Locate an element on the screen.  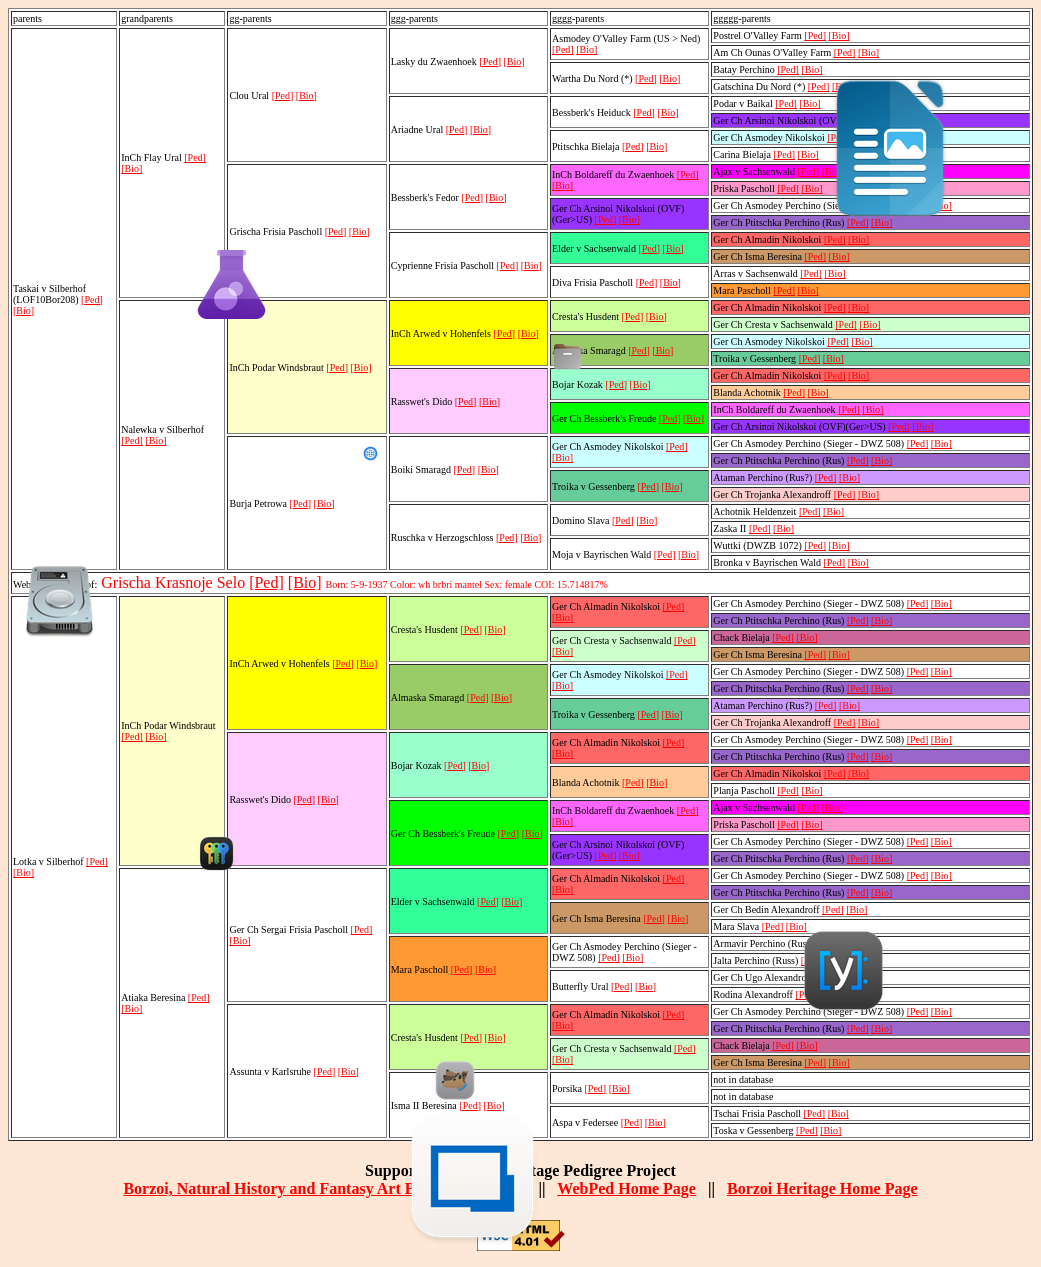
open the file manager application is located at coordinates (567, 356).